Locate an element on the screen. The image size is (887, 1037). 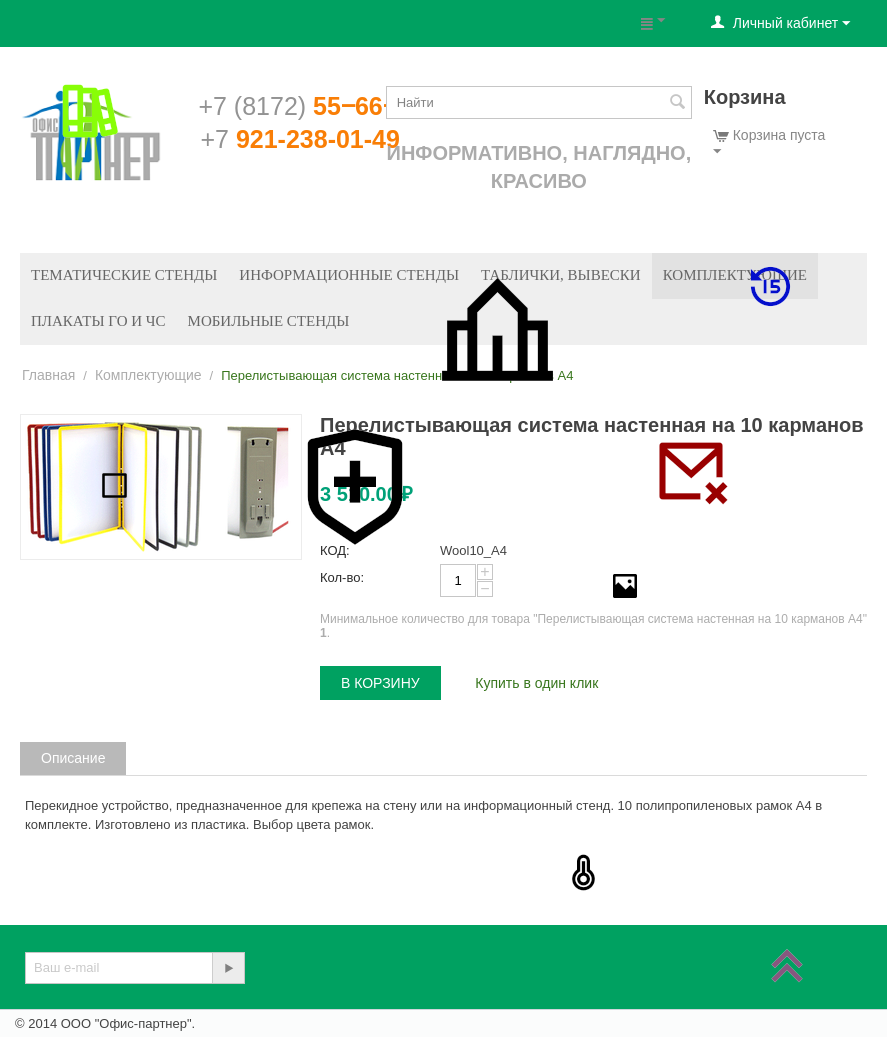
rewind 15 seconds is located at coordinates (770, 286).